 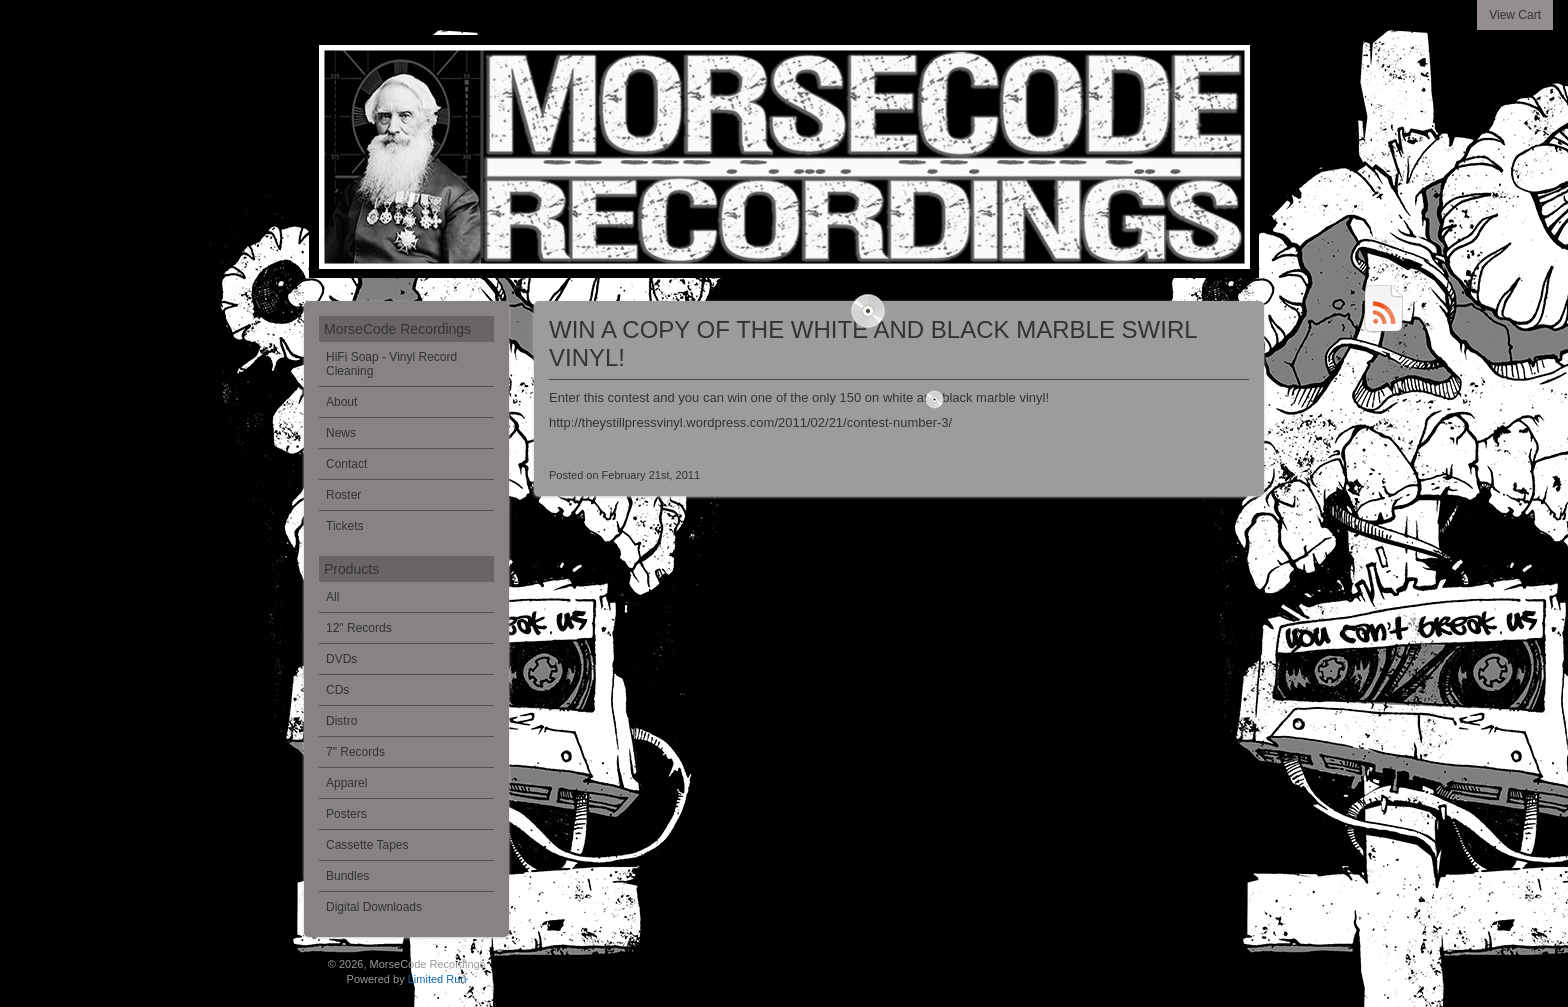 What do you see at coordinates (934, 399) in the screenshot?
I see `access DVD-RW drive or disc` at bounding box center [934, 399].